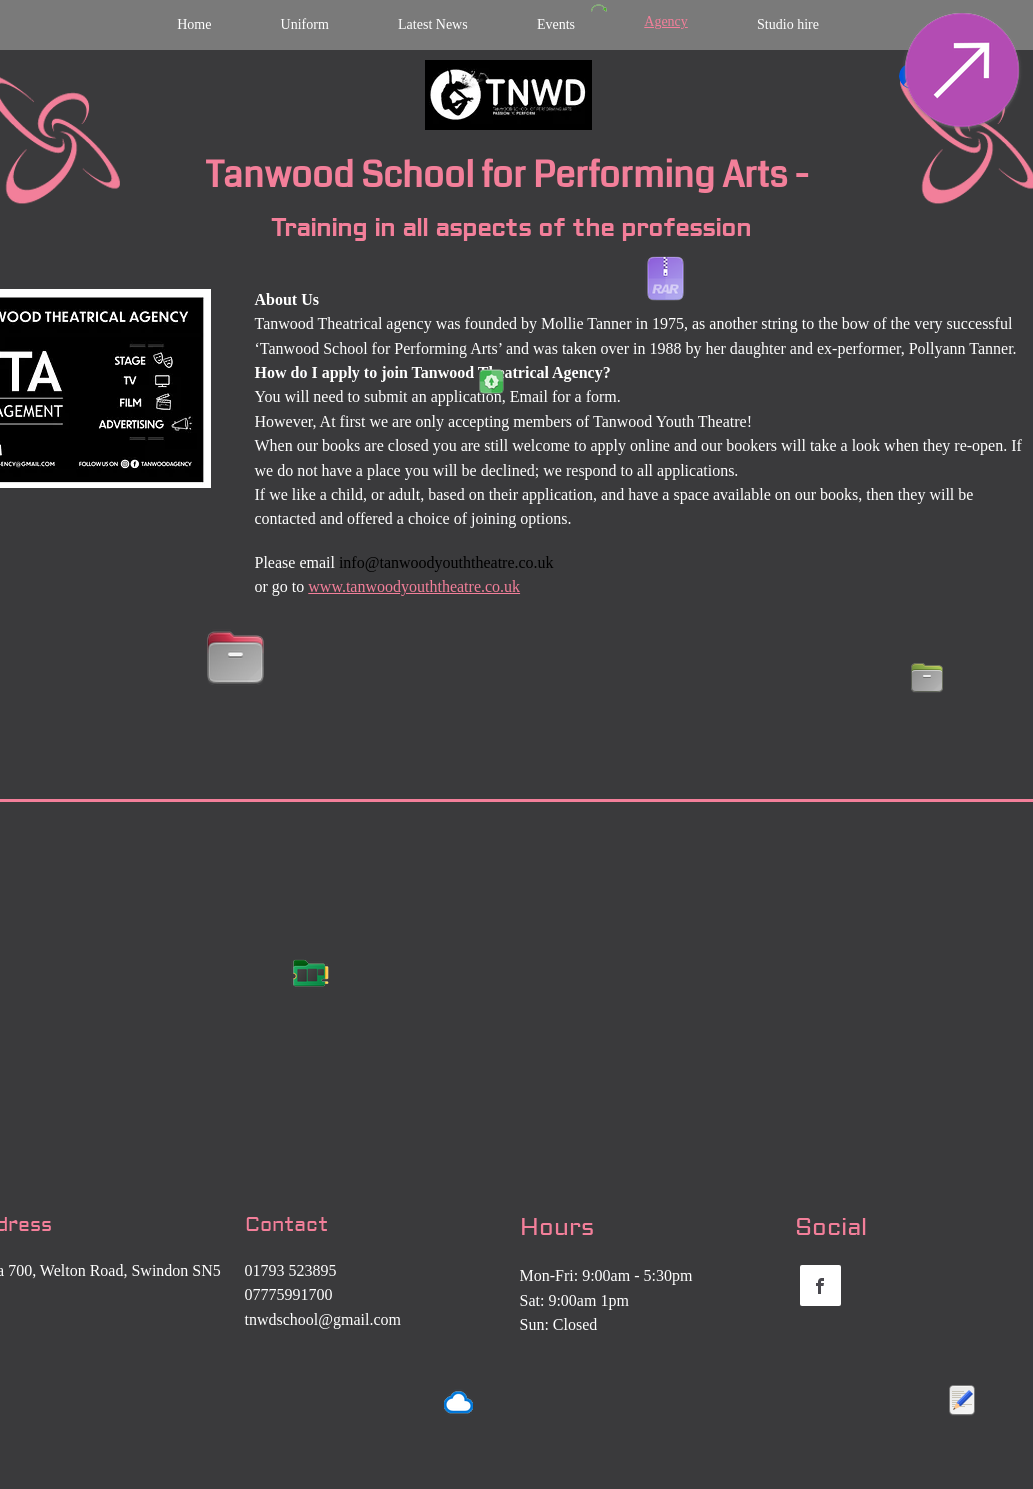 This screenshot has width=1033, height=1489. Describe the element at coordinates (310, 974) in the screenshot. I see `folder containing NVMe SSD storage files` at that location.